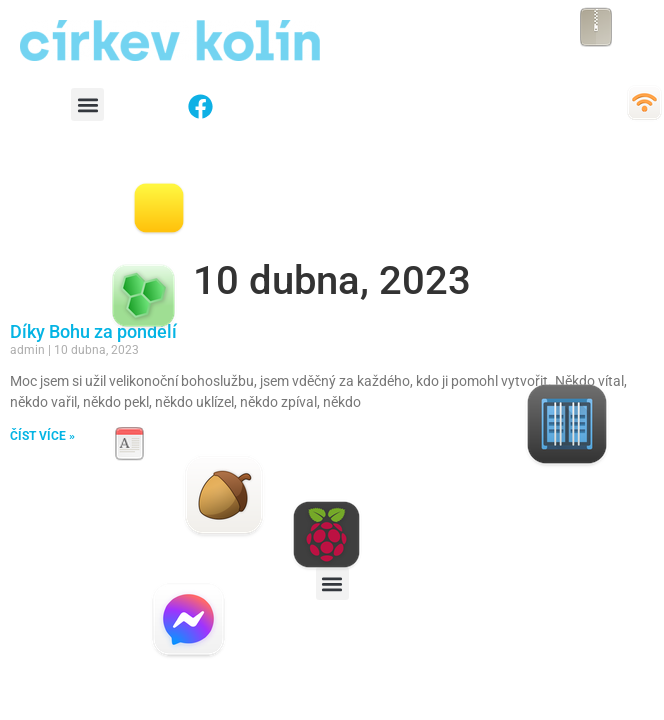 The image size is (664, 720). What do you see at coordinates (129, 443) in the screenshot?
I see `open the gnome books e-reader application` at bounding box center [129, 443].